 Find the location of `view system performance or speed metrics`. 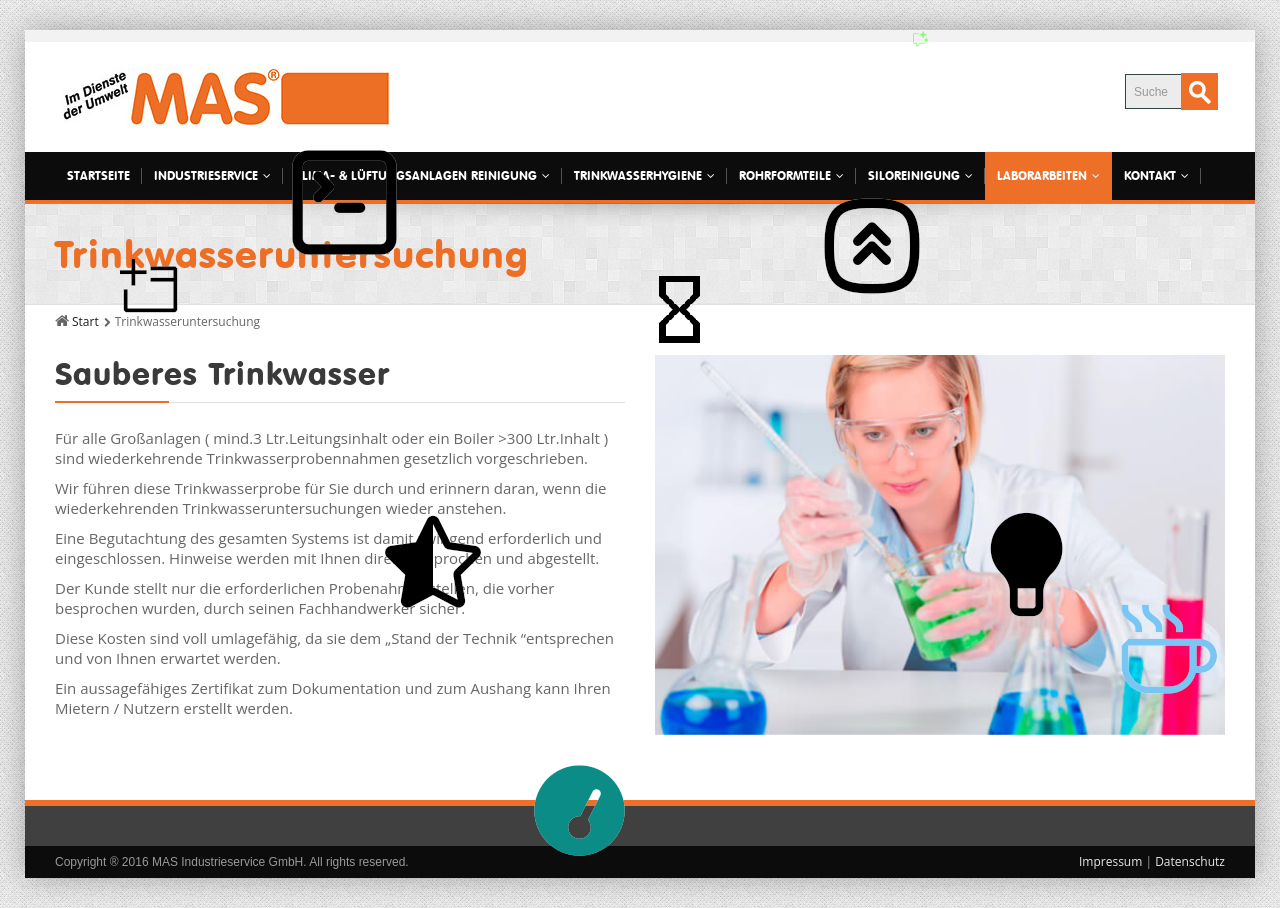

view system performance or speed metrics is located at coordinates (579, 810).